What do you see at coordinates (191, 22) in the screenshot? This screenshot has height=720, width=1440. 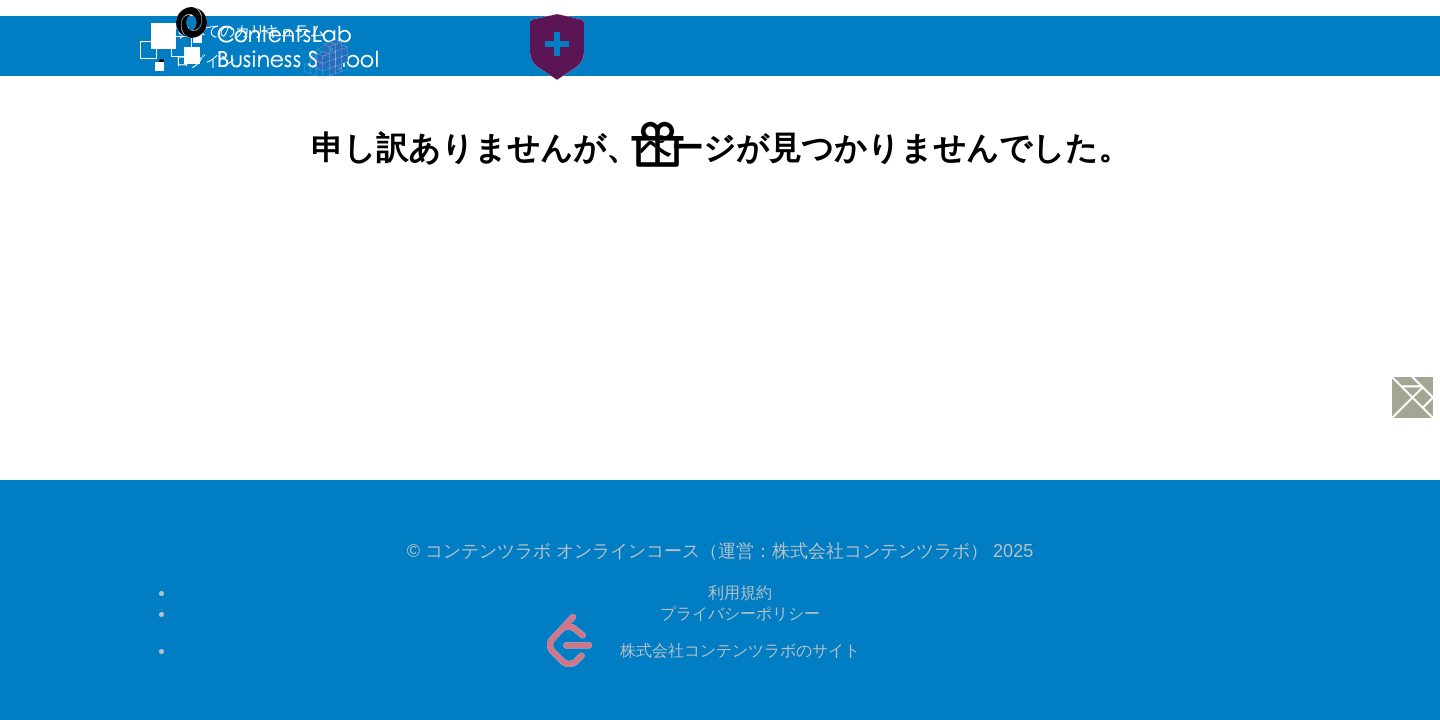 I see `json file format indicator` at bounding box center [191, 22].